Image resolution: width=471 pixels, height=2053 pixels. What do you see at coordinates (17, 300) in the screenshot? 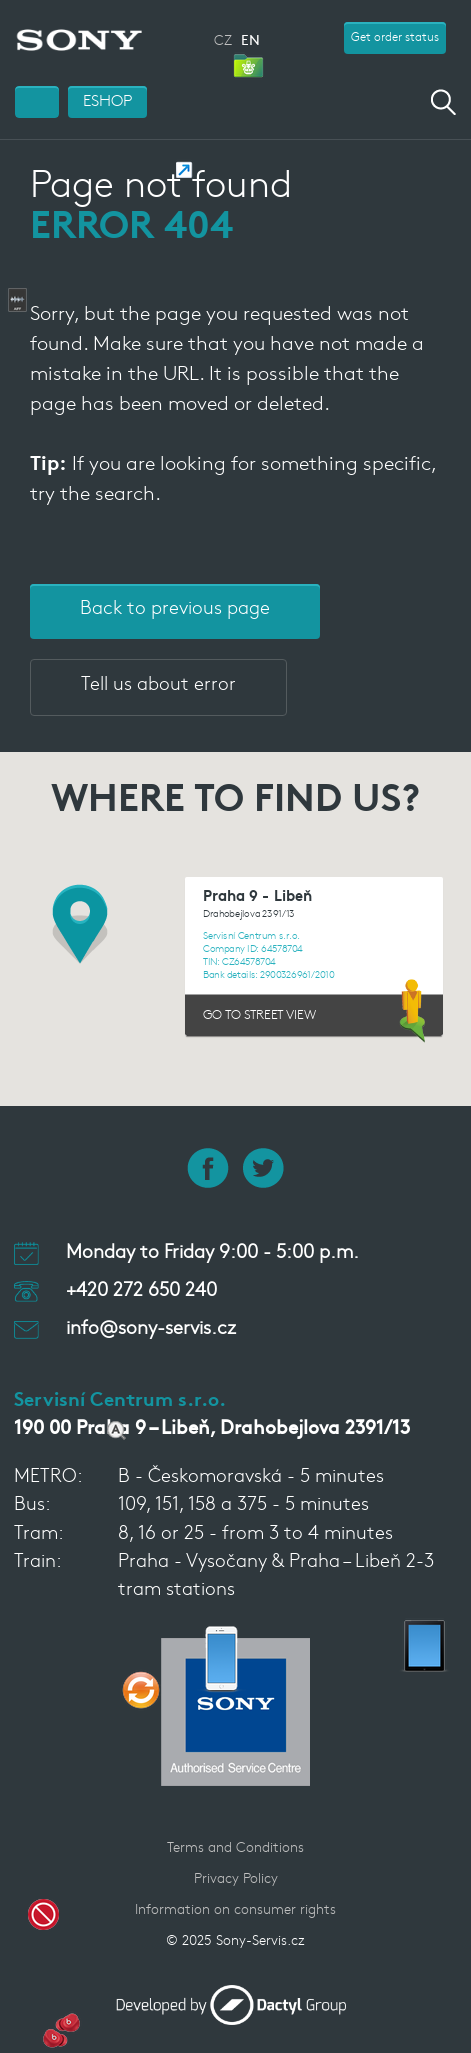
I see `an AIFF audio file in GarageBand or Logic Pro` at bounding box center [17, 300].